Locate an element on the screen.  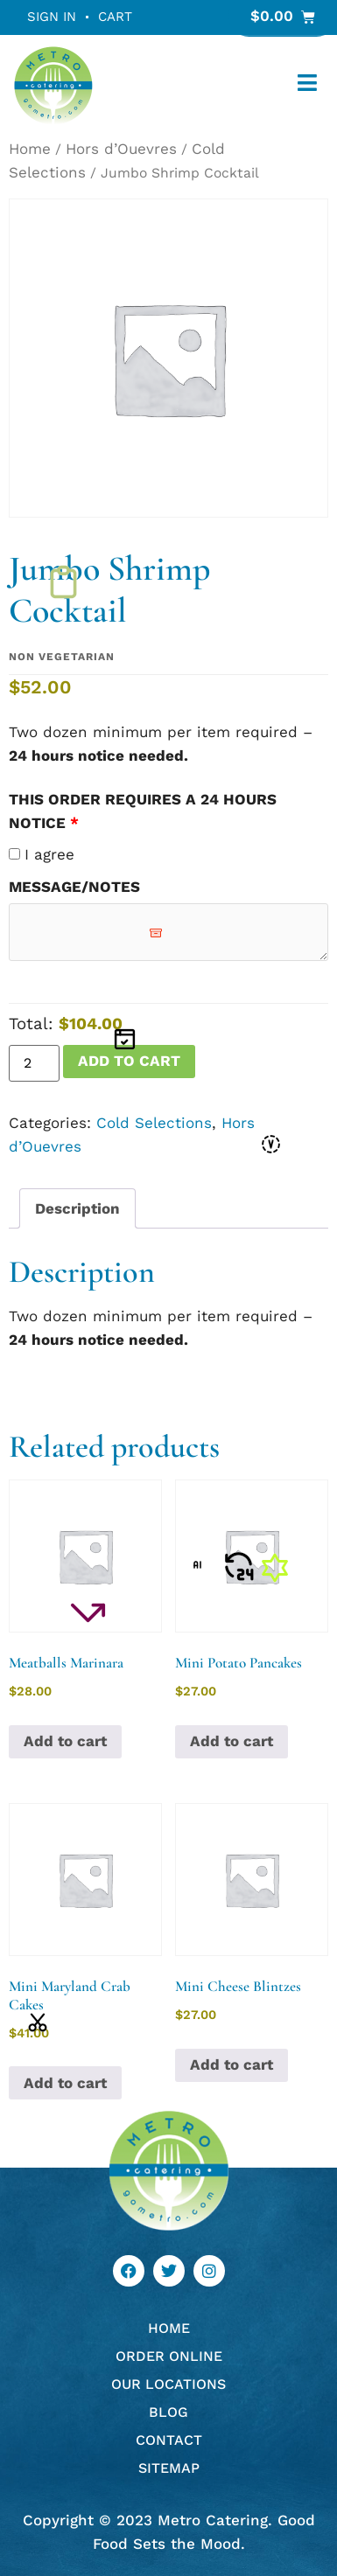
access AI-powered features is located at coordinates (197, 1564).